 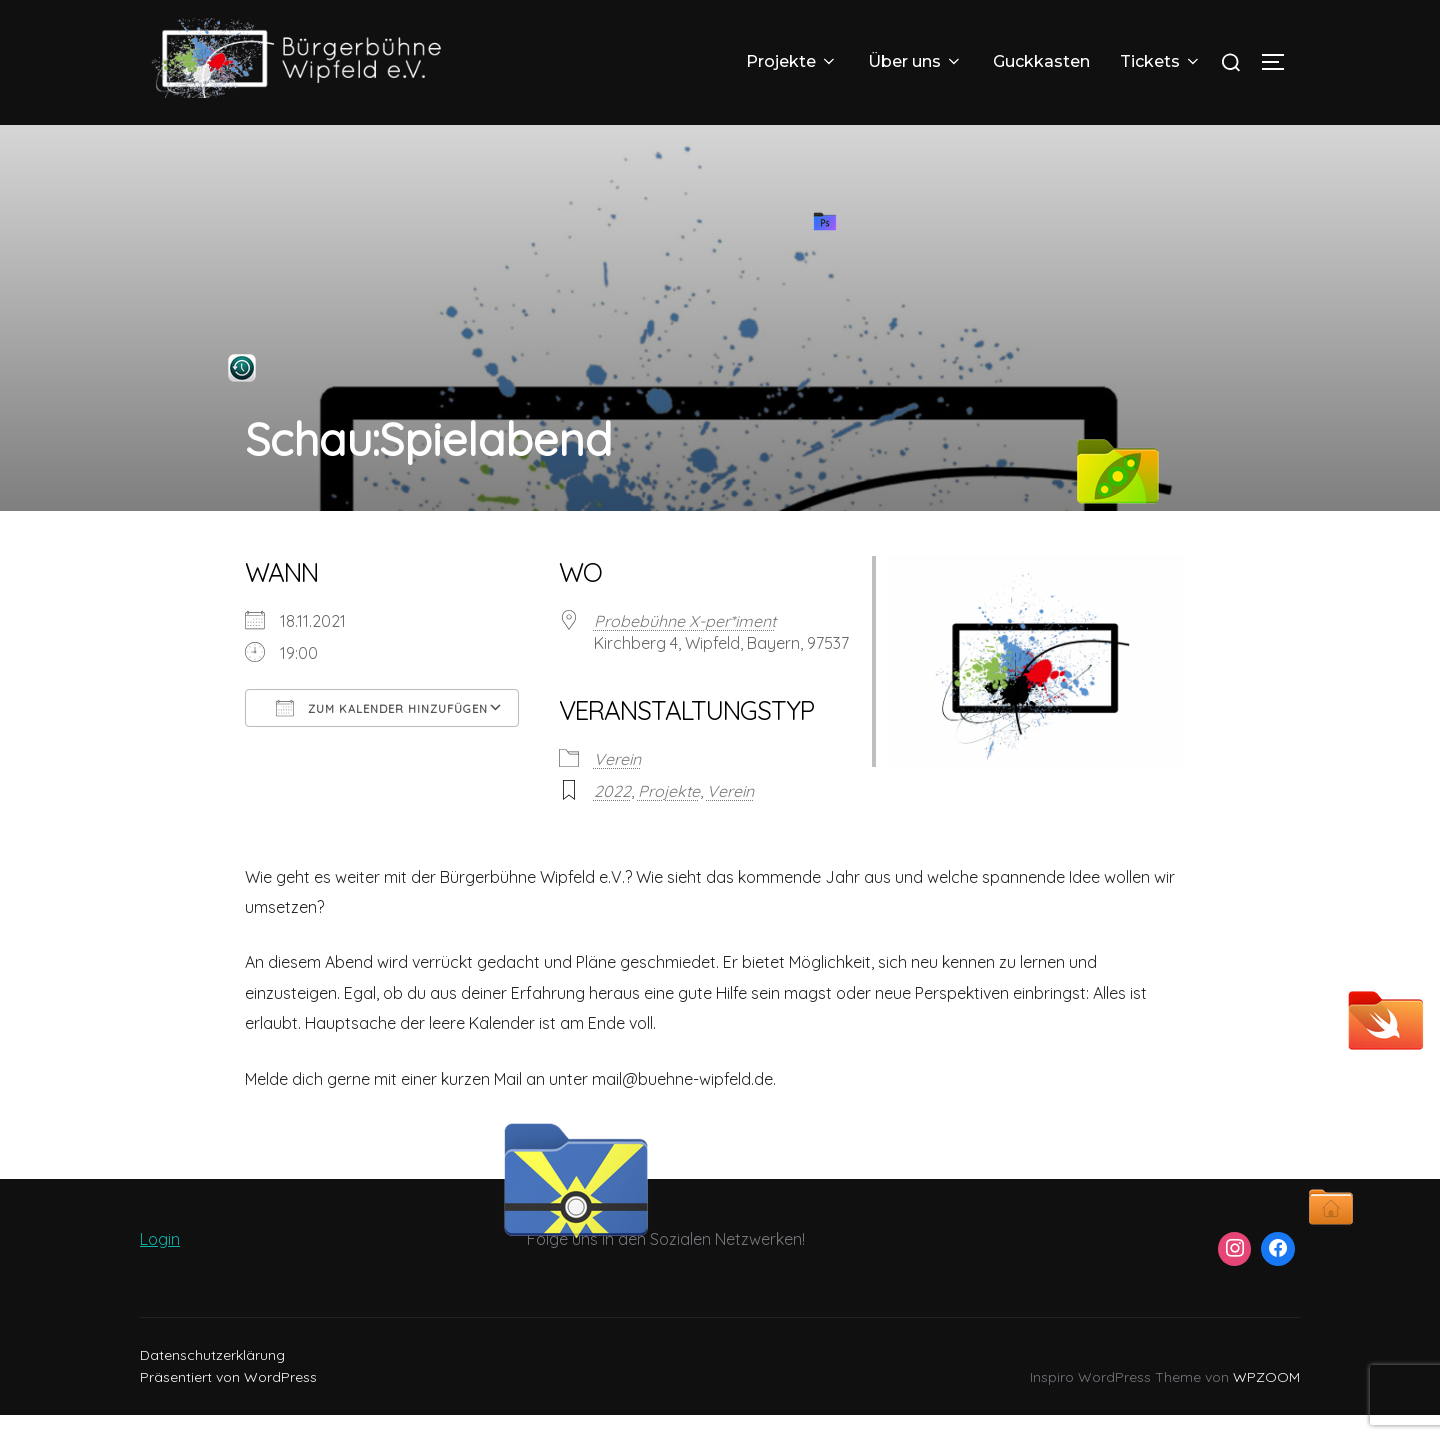 I want to click on open pokémon quick ball themed folder, so click(x=575, y=1183).